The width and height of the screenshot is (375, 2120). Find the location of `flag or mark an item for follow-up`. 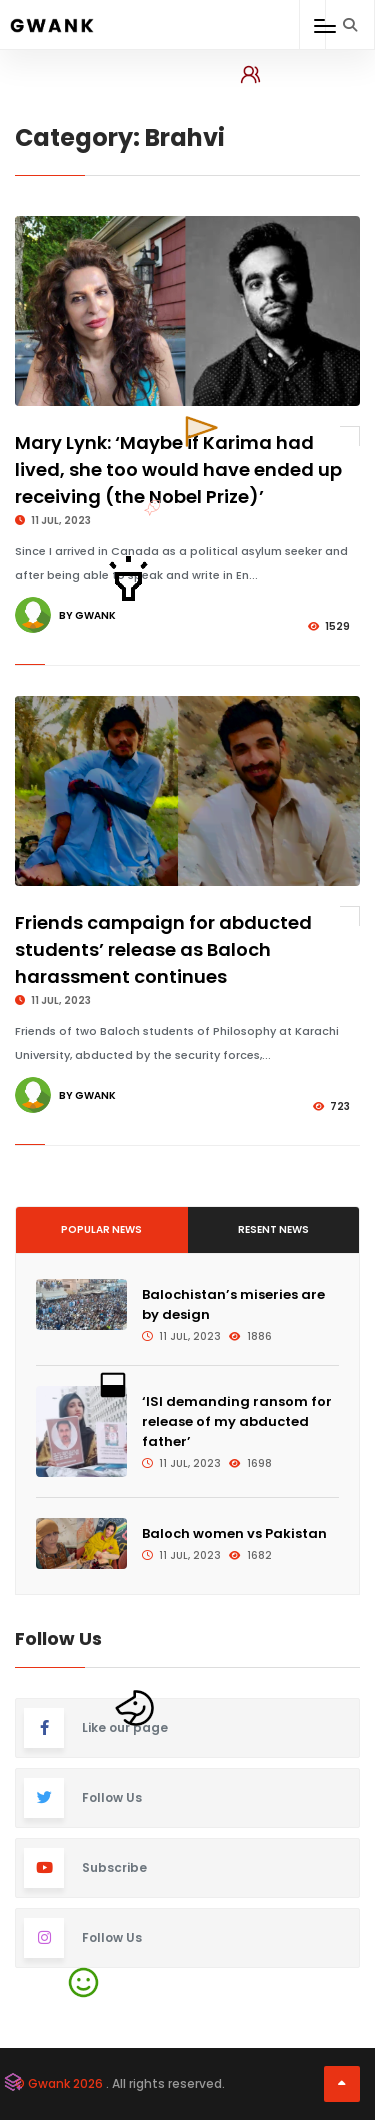

flag or mark an item for follow-up is located at coordinates (198, 431).